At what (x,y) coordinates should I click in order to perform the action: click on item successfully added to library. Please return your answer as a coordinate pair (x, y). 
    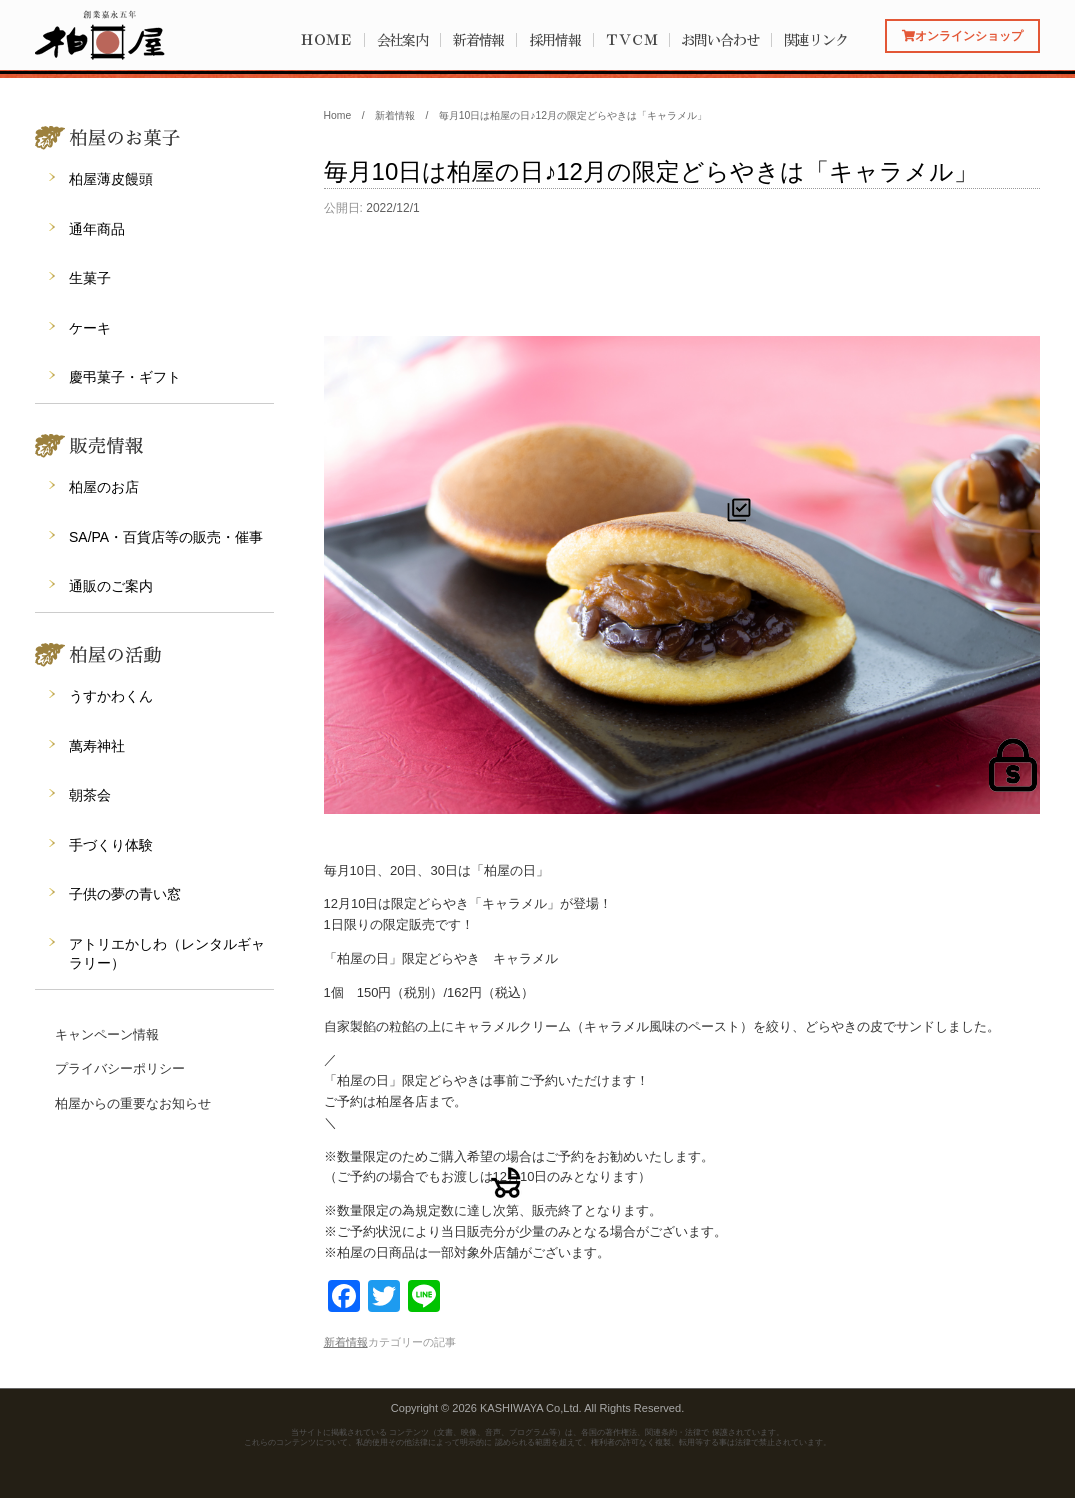
    Looking at the image, I should click on (739, 510).